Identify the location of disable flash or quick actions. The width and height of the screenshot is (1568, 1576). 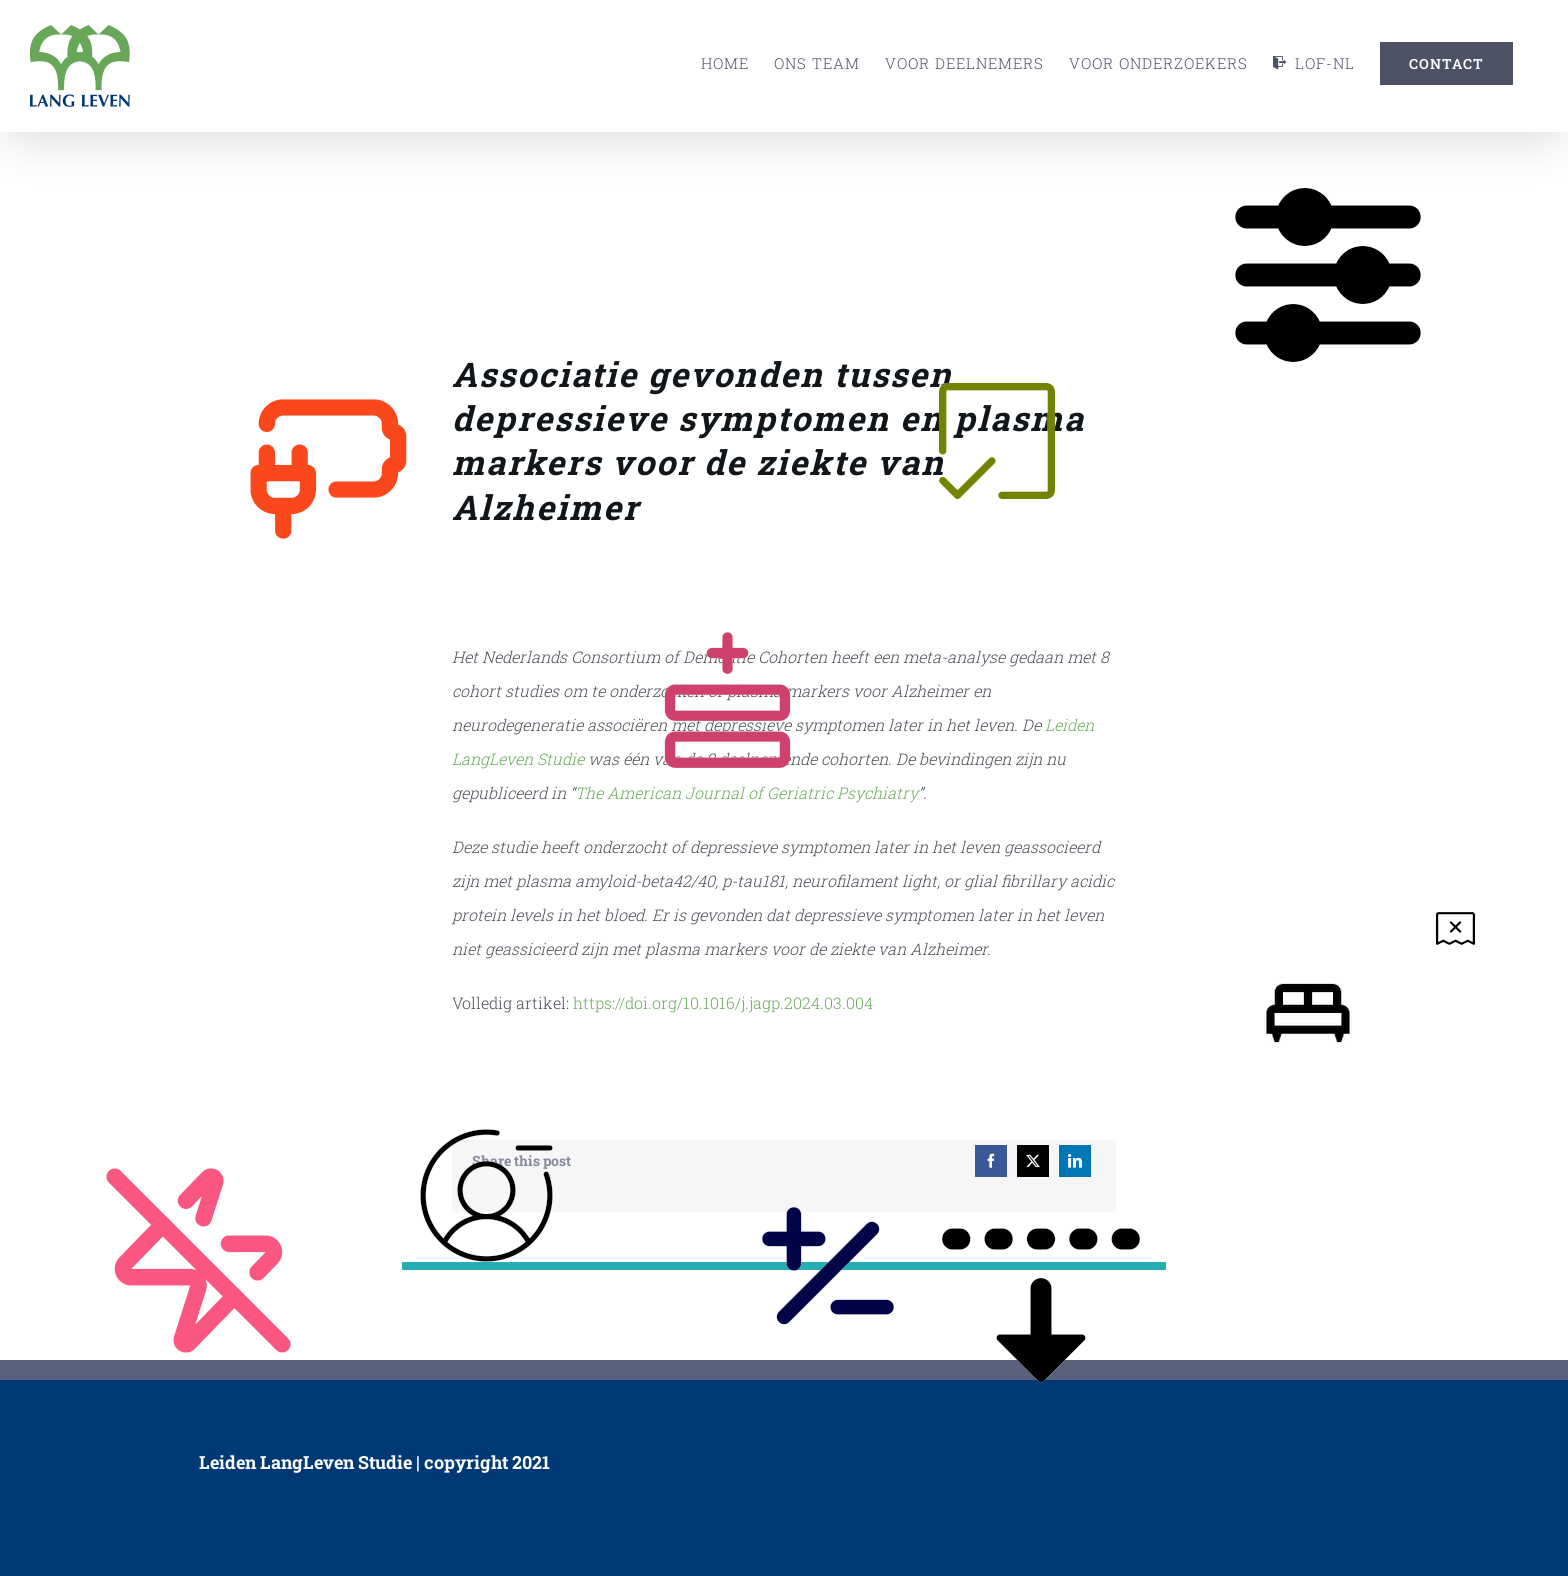
(198, 1260).